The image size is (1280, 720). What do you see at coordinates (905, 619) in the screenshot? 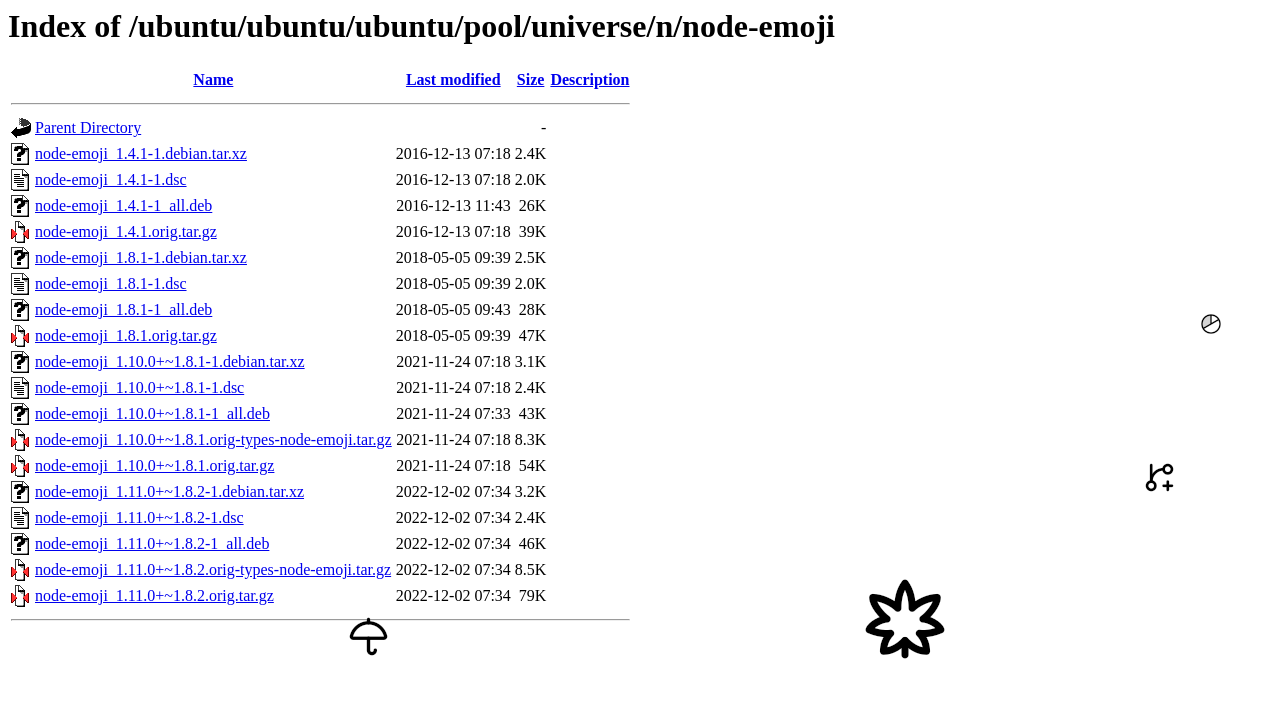
I see `indicates cannabis-related content or products` at bounding box center [905, 619].